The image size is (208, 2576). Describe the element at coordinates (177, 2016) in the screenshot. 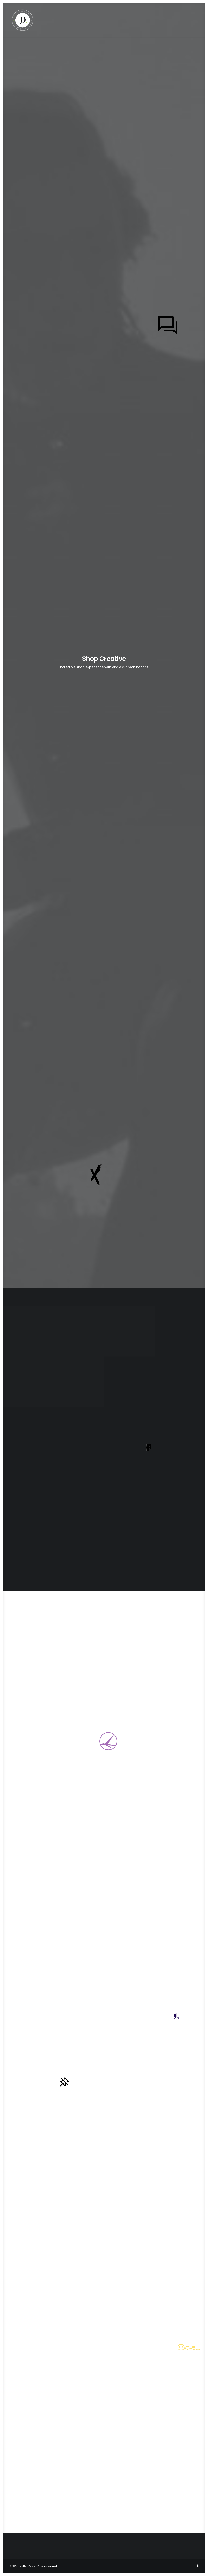

I see `visit nexon's website or services` at that location.